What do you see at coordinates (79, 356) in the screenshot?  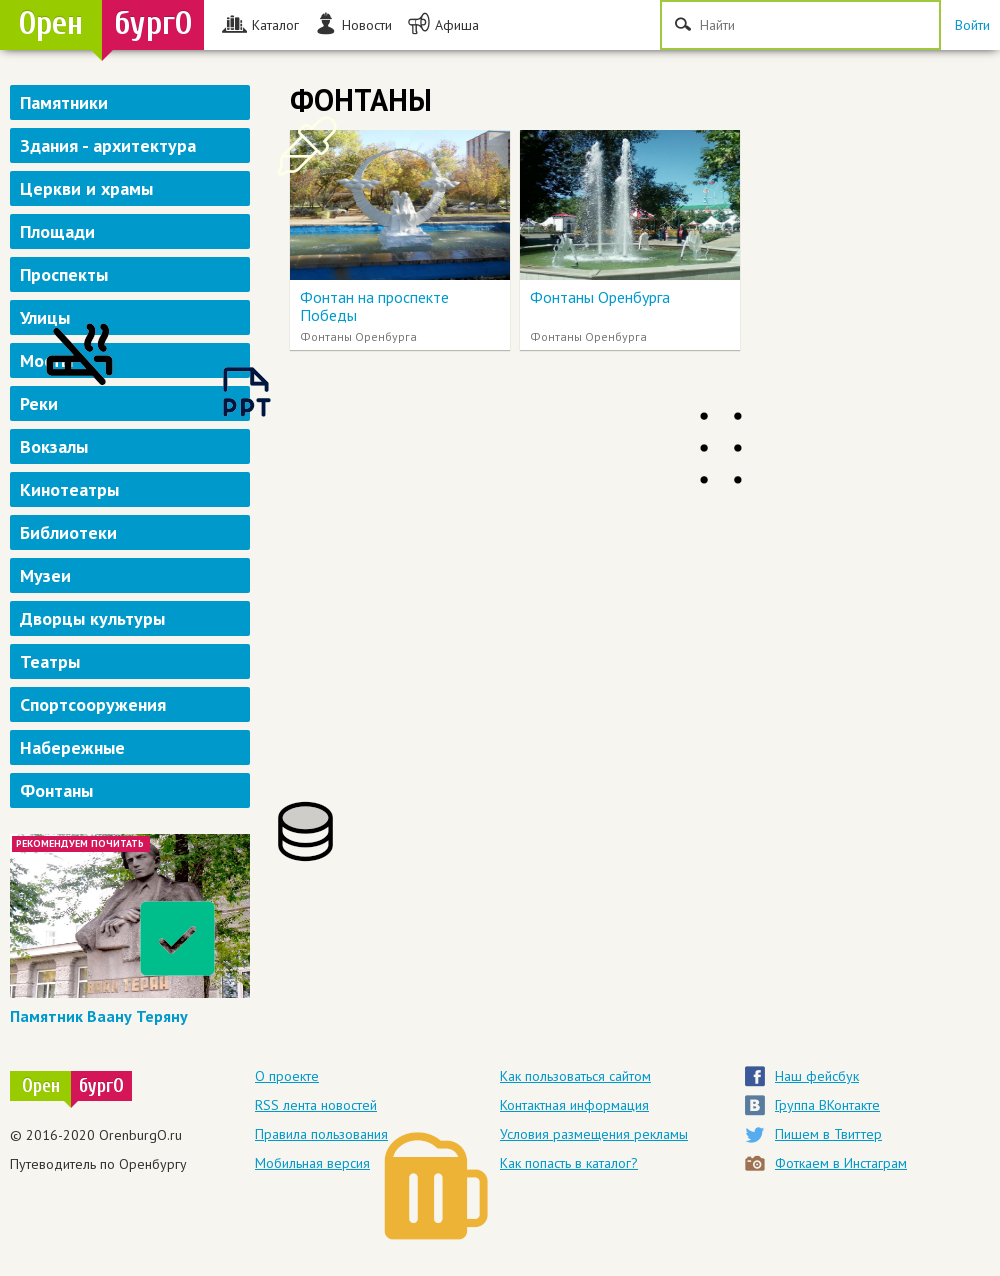 I see `no smoking allowed` at bounding box center [79, 356].